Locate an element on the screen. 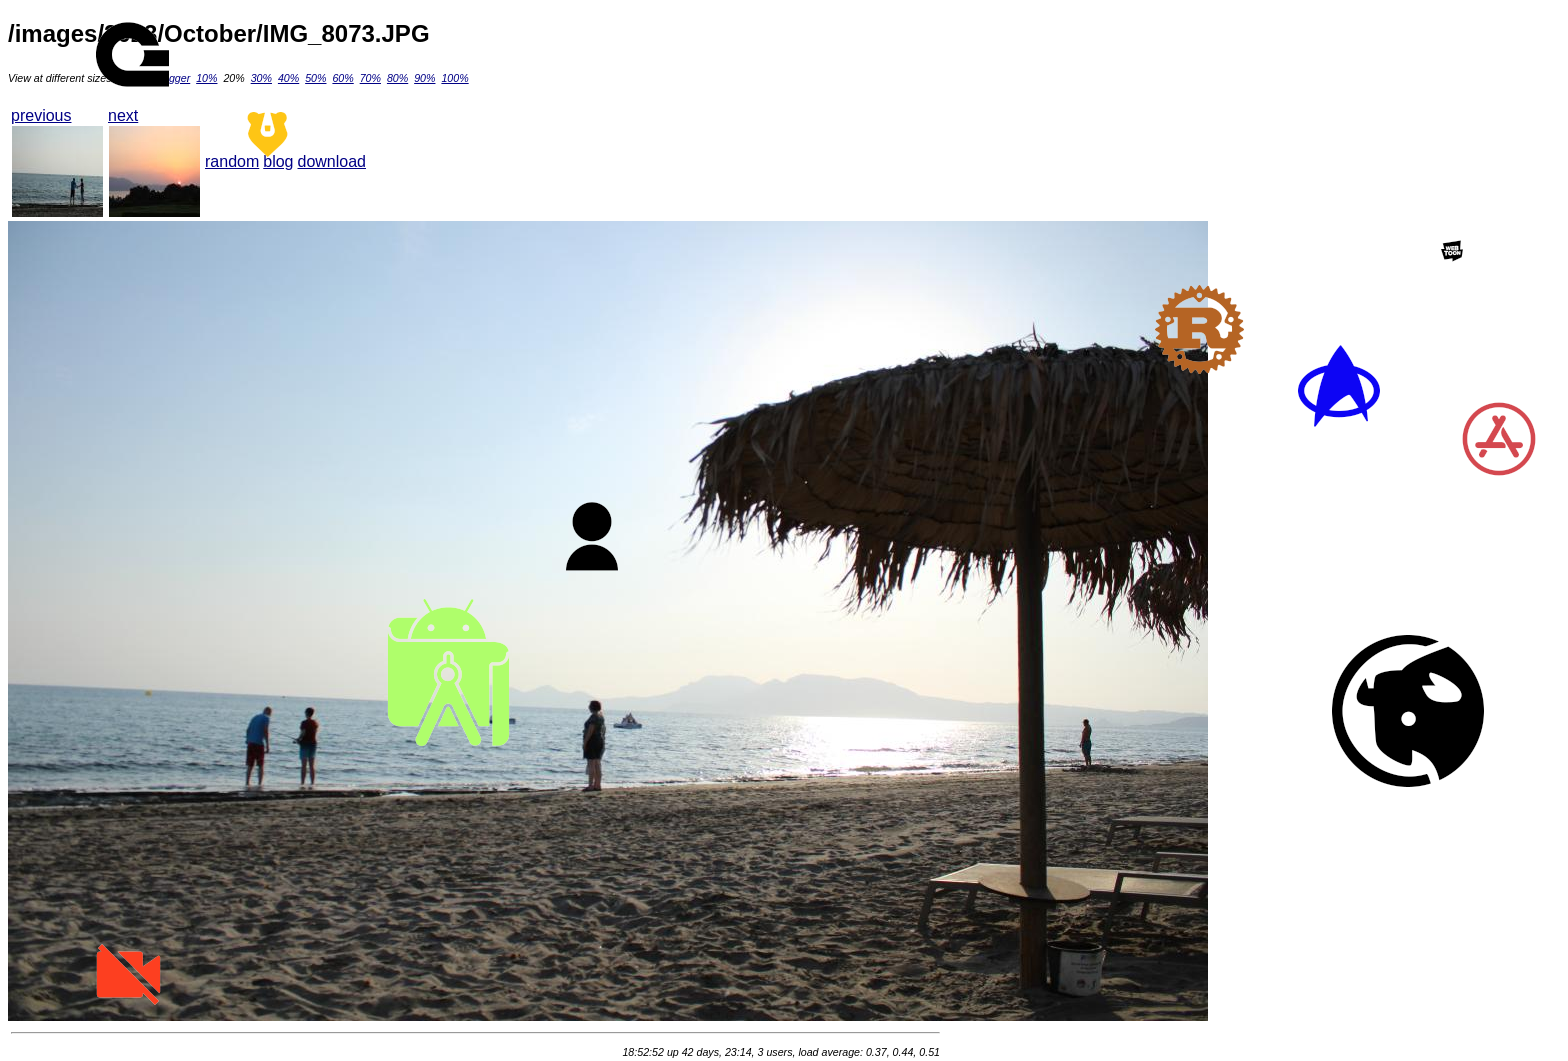  open android studio is located at coordinates (448, 672).